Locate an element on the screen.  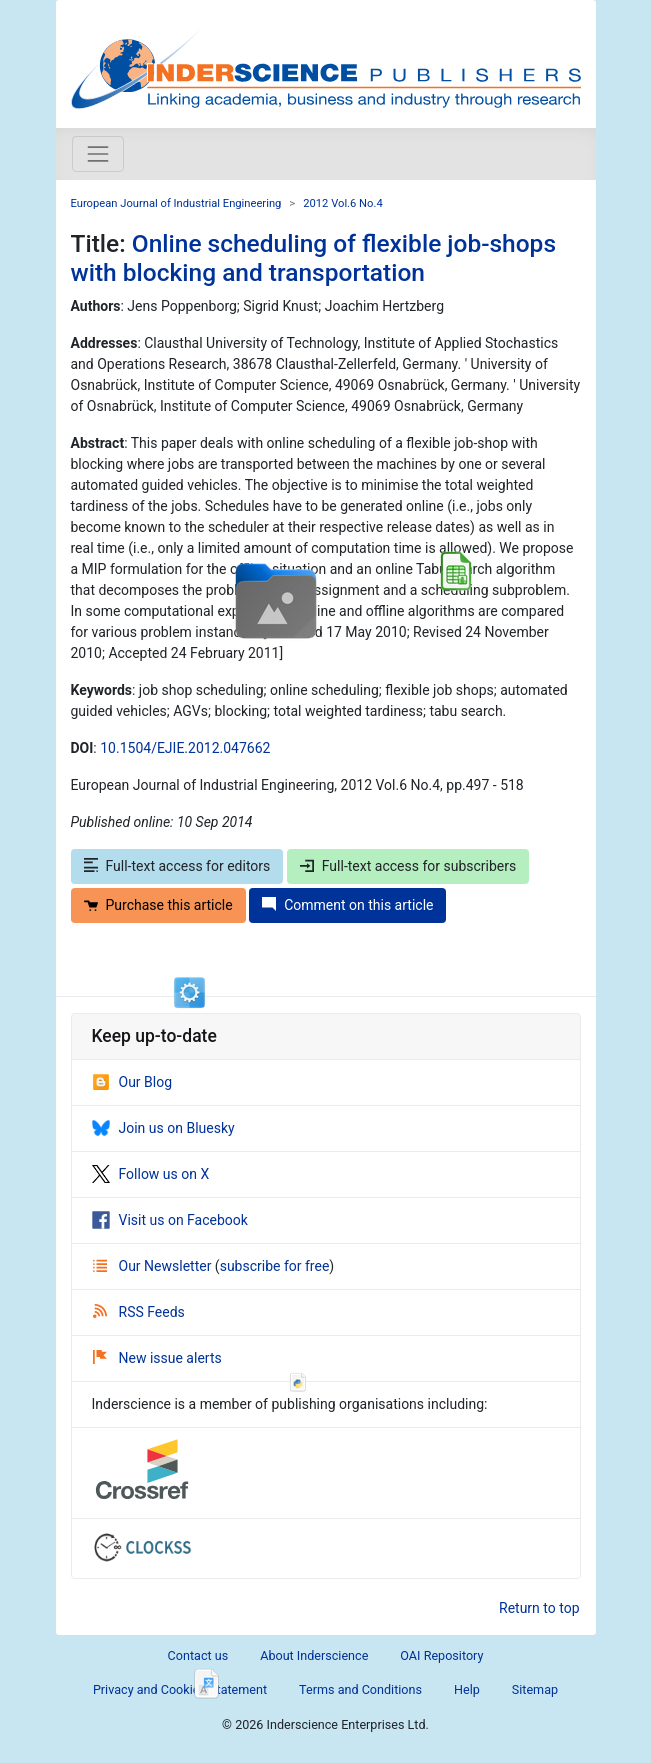
a gettext translation file for software localization is located at coordinates (206, 1683).